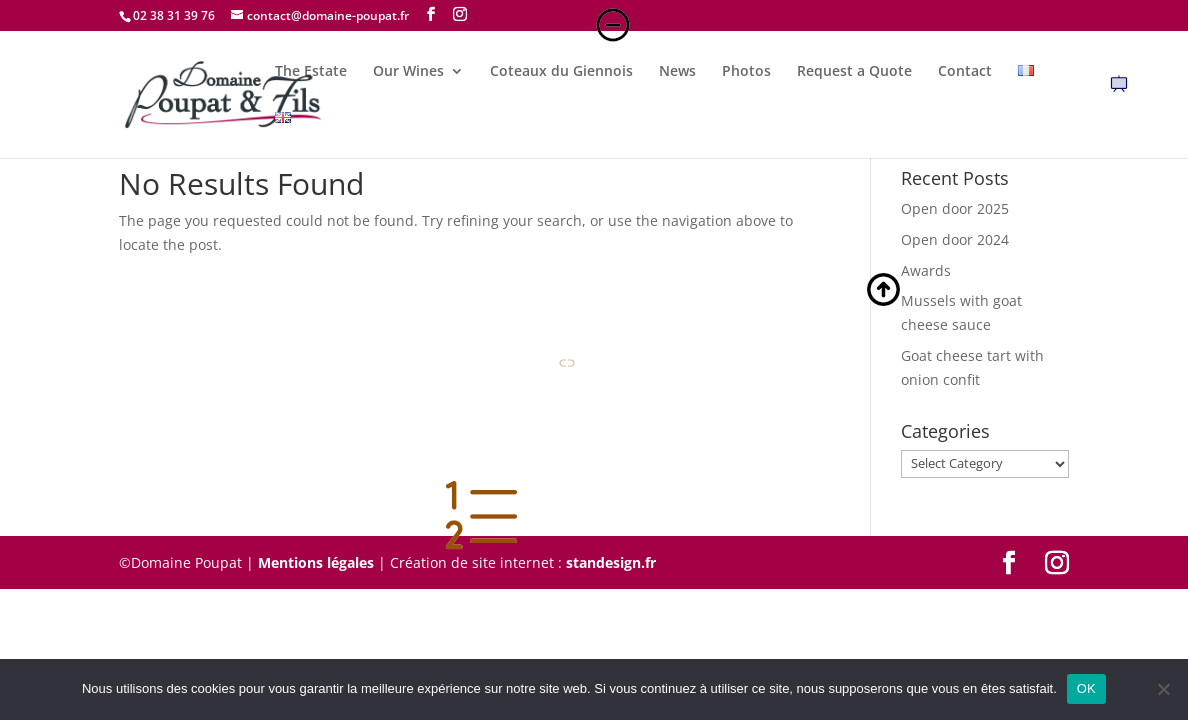  Describe the element at coordinates (613, 25) in the screenshot. I see `remove an item from a list or collection` at that location.